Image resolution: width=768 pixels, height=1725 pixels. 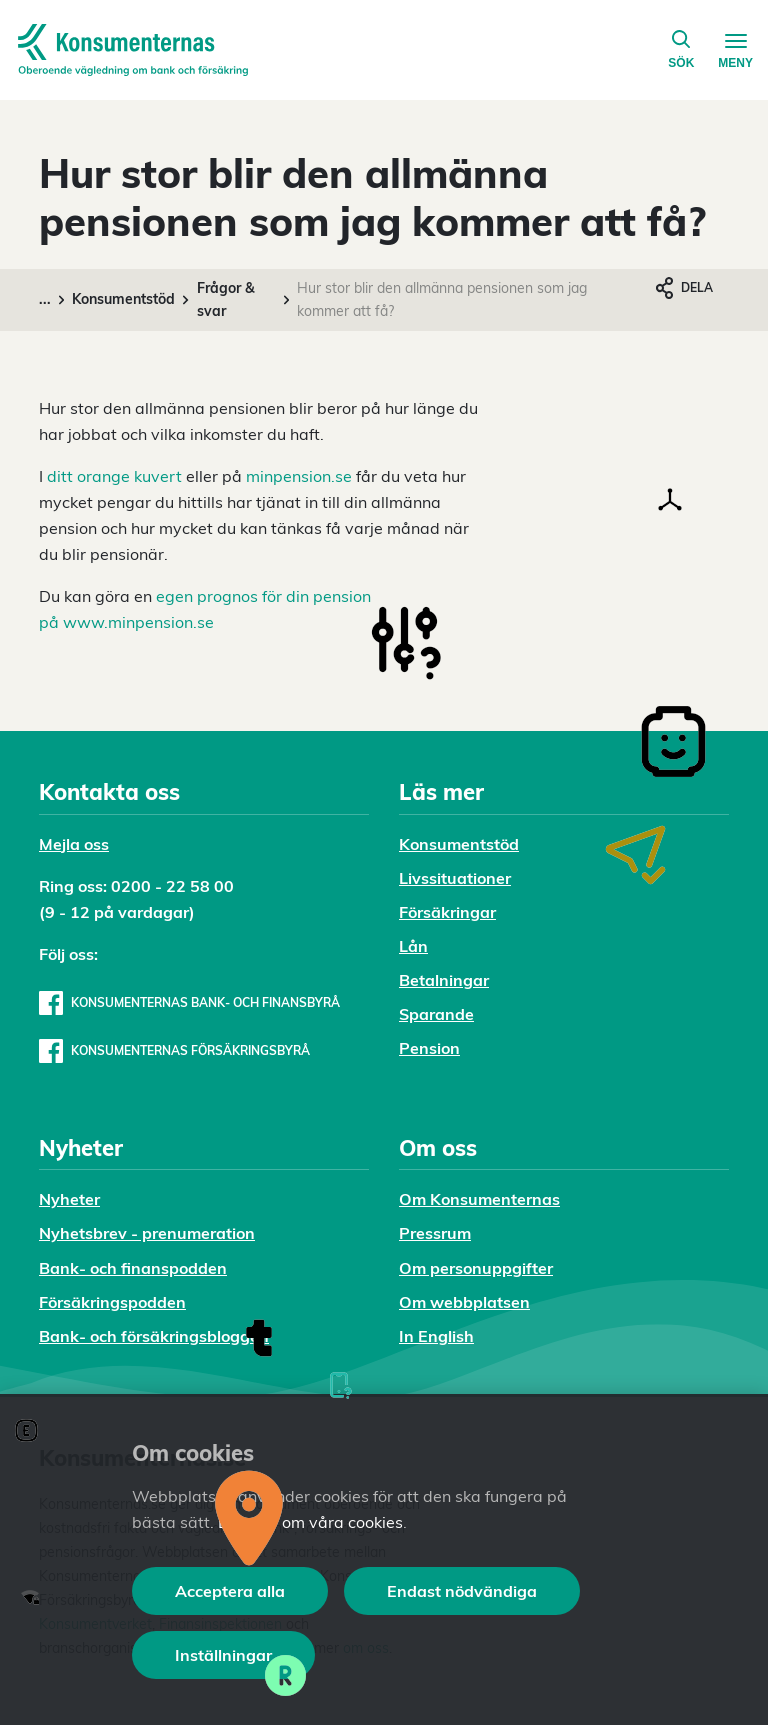 I want to click on connected to a secure wifi network with good signal strength, so click(x=30, y=1597).